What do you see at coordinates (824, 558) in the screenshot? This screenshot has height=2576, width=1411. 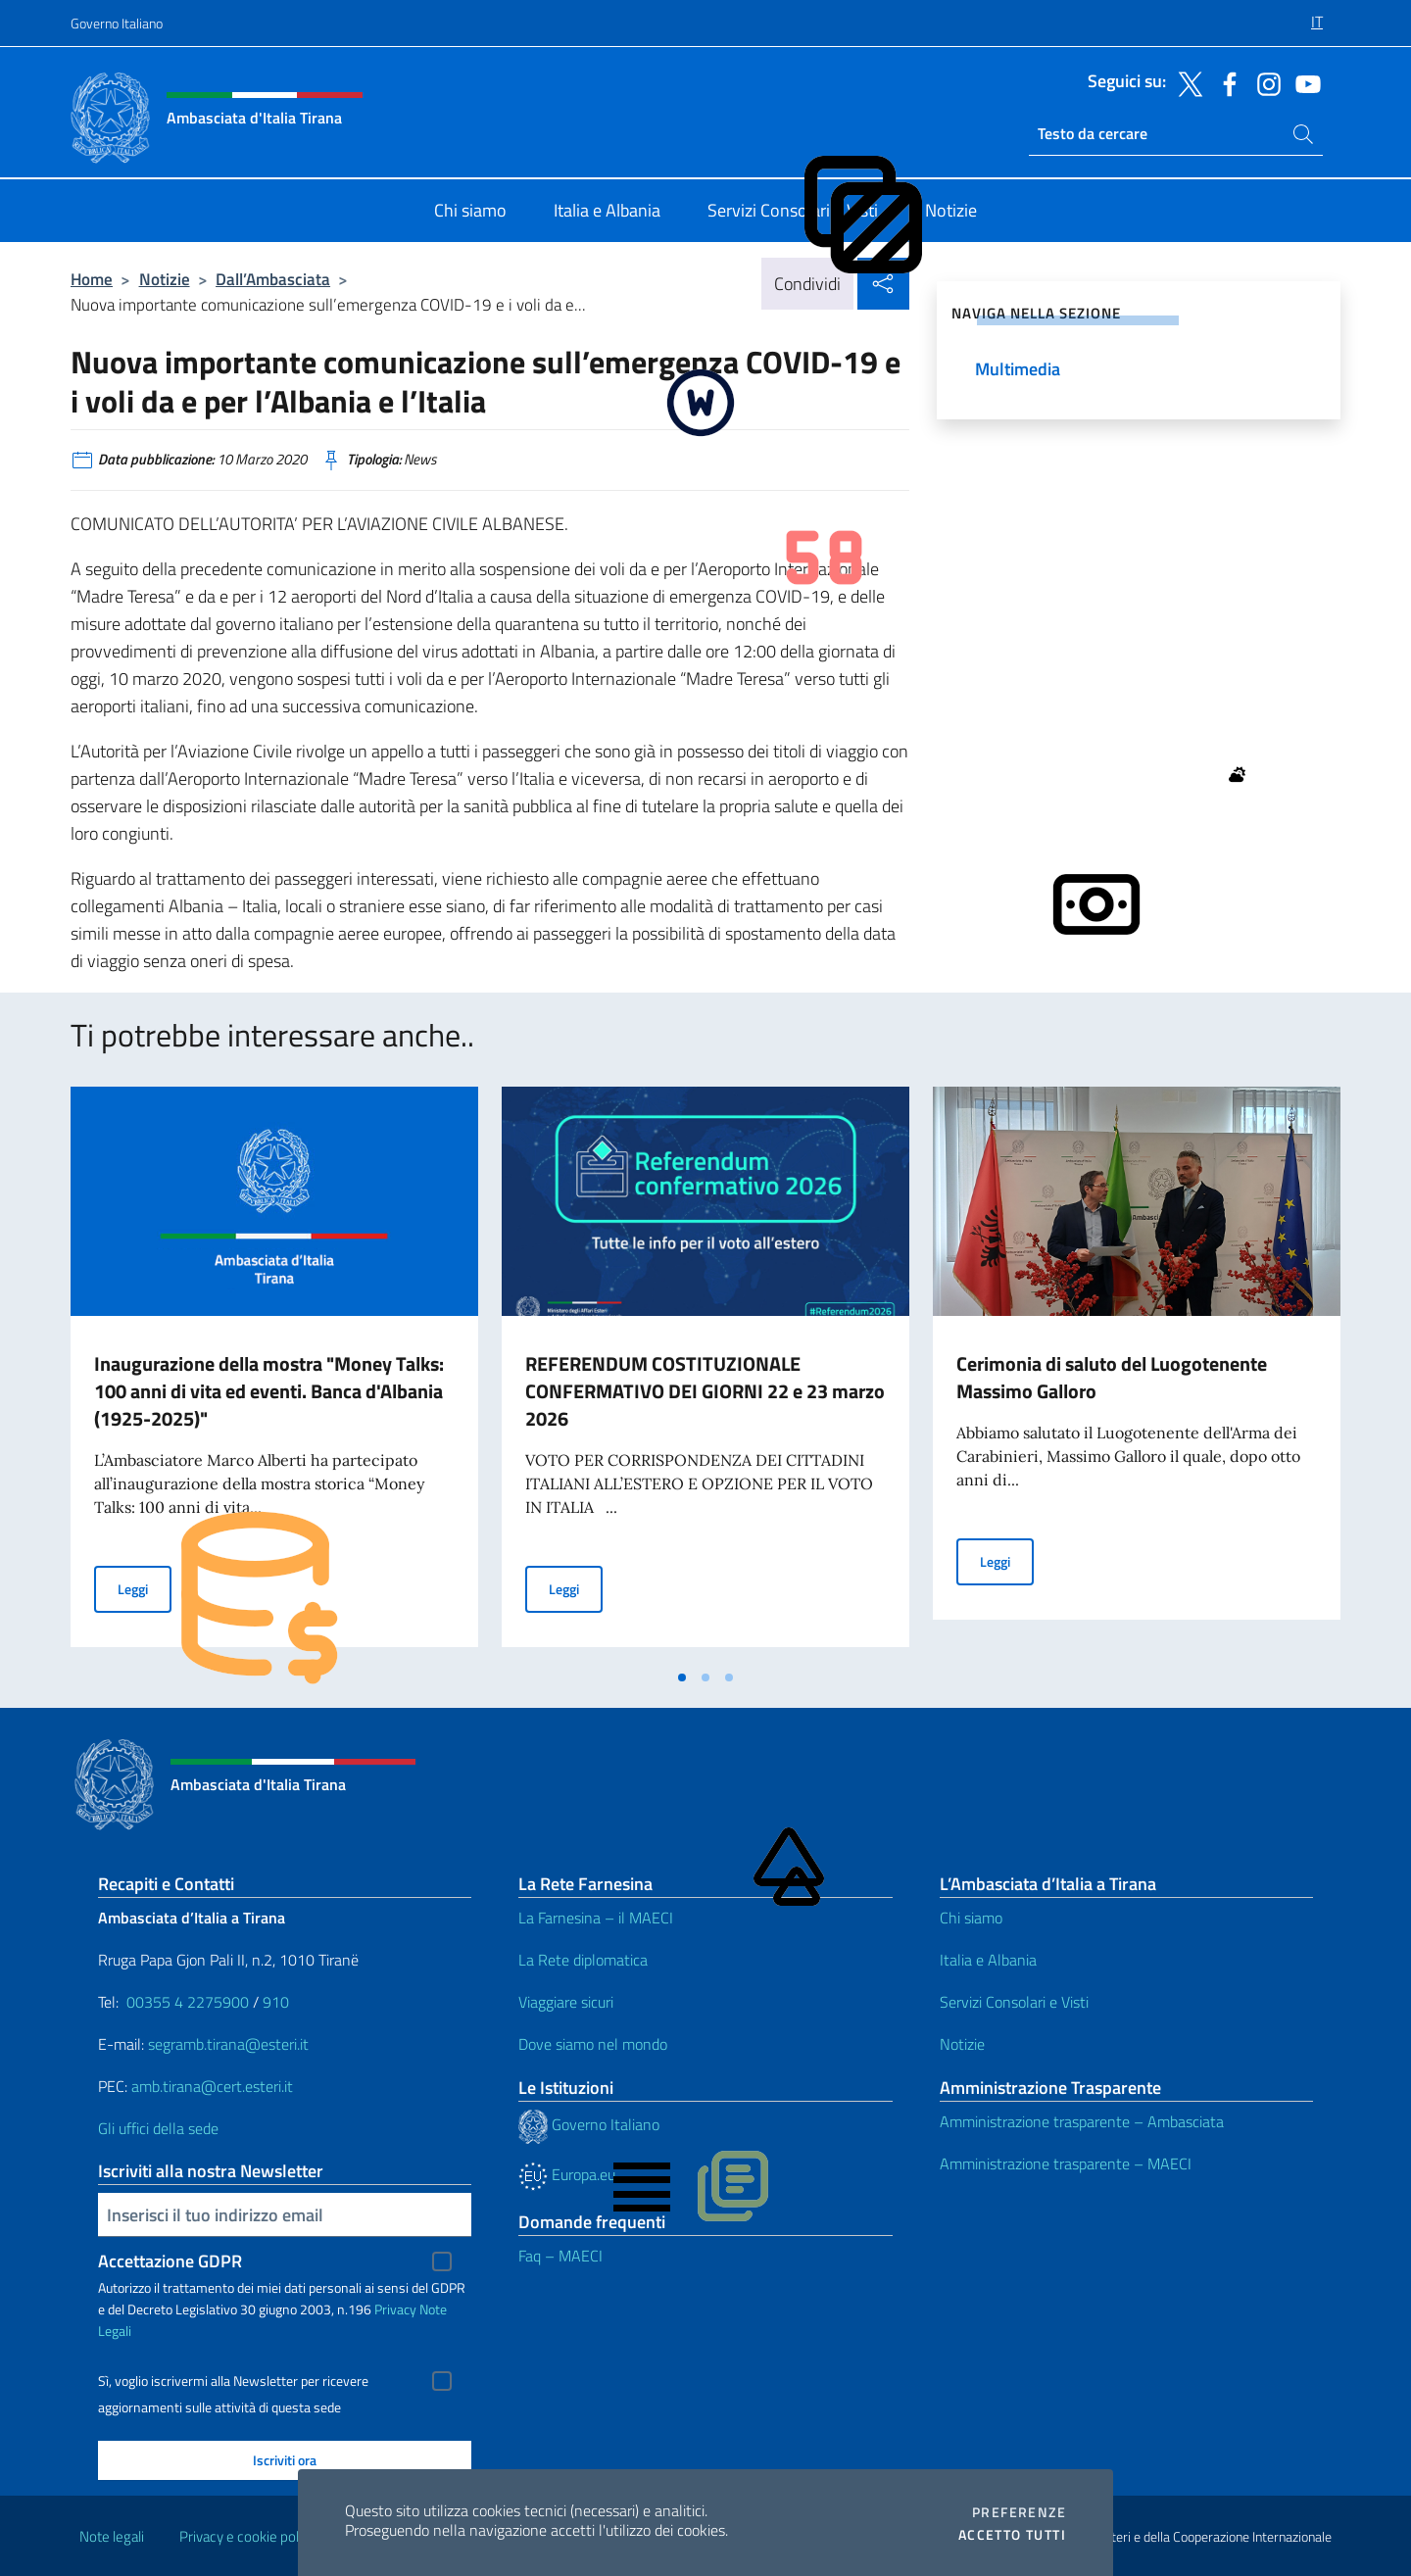 I see `indicates item number 58 in a list or sequence` at bounding box center [824, 558].